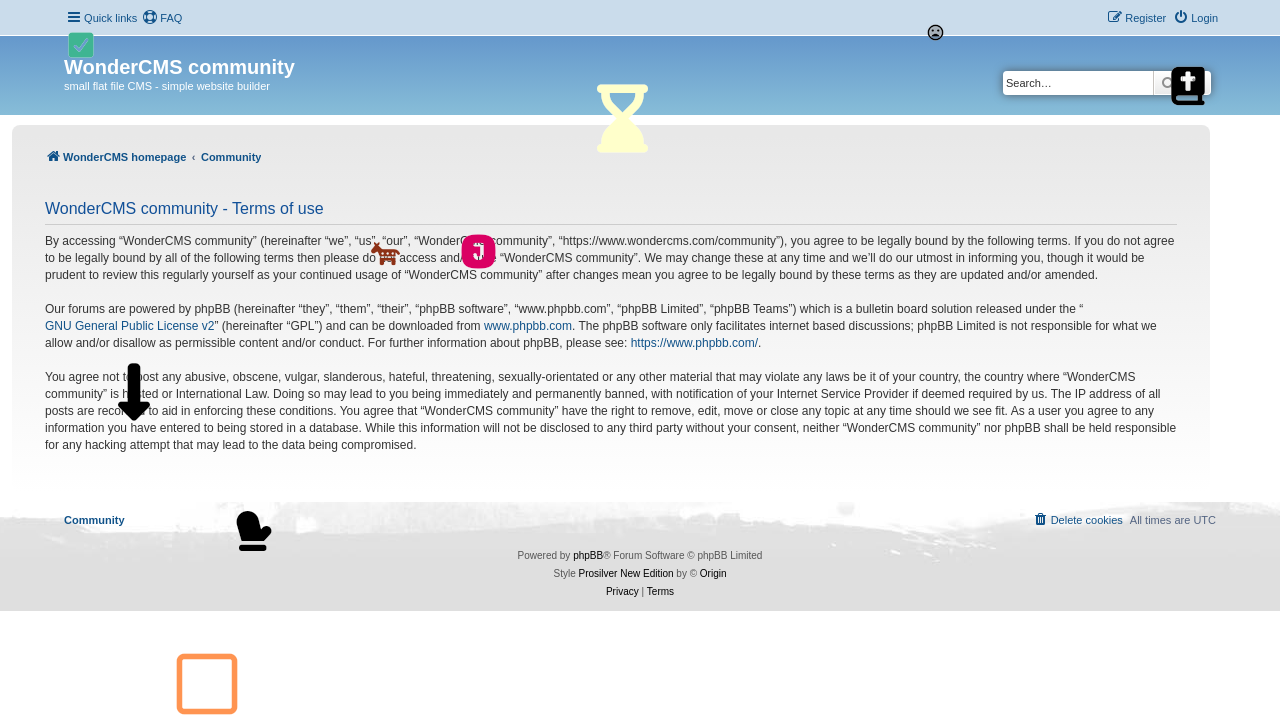 The height and width of the screenshot is (727, 1280). Describe the element at coordinates (81, 45) in the screenshot. I see `confirm or submit an action` at that location.